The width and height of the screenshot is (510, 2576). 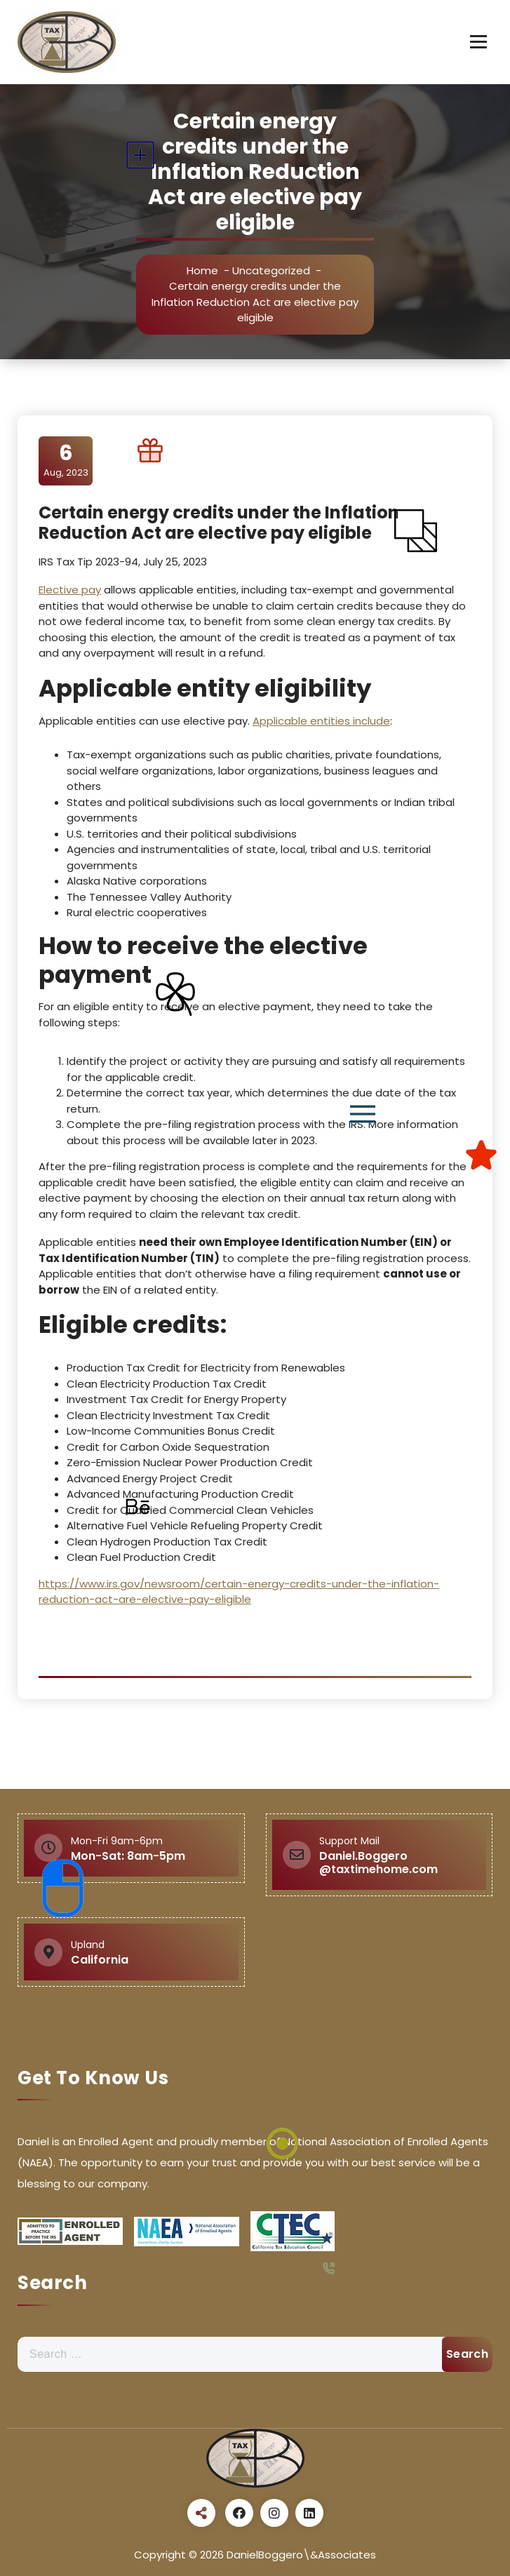 I want to click on add a new item or entry, so click(x=140, y=155).